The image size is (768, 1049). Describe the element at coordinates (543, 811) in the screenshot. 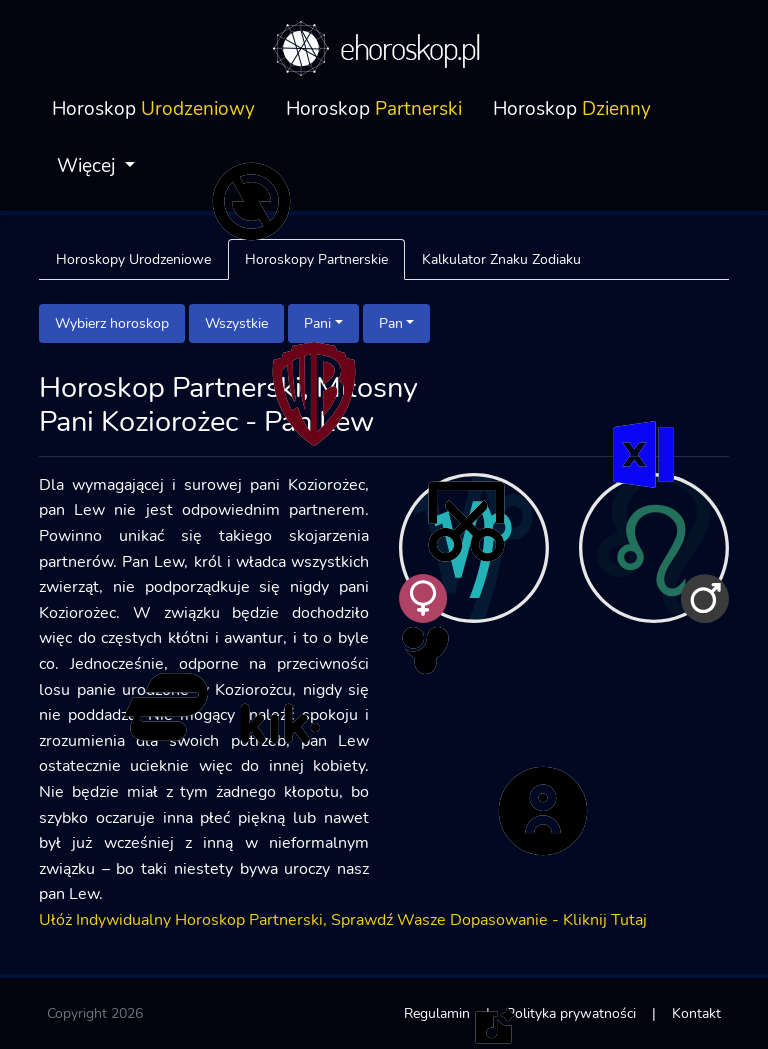

I see `access your account or profile` at that location.